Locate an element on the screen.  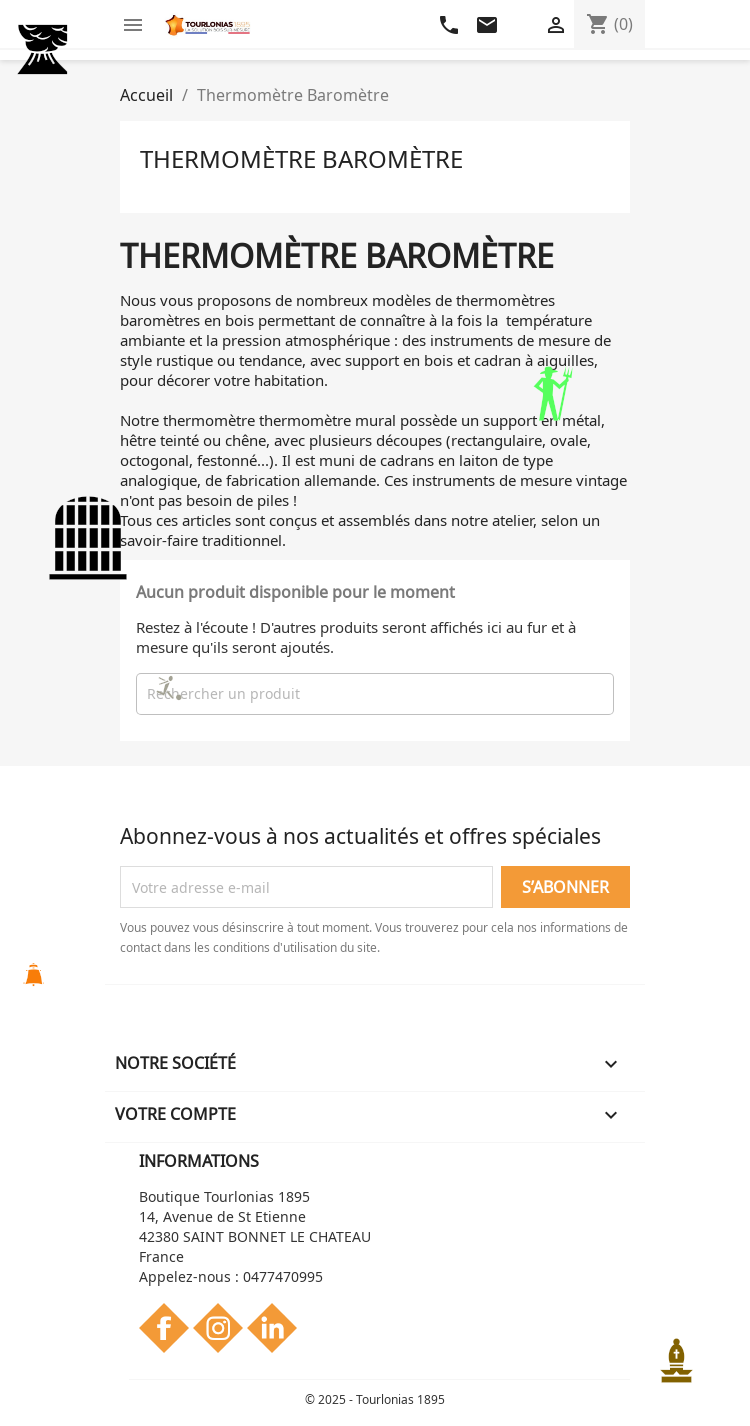
select farmer character class is located at coordinates (551, 393).